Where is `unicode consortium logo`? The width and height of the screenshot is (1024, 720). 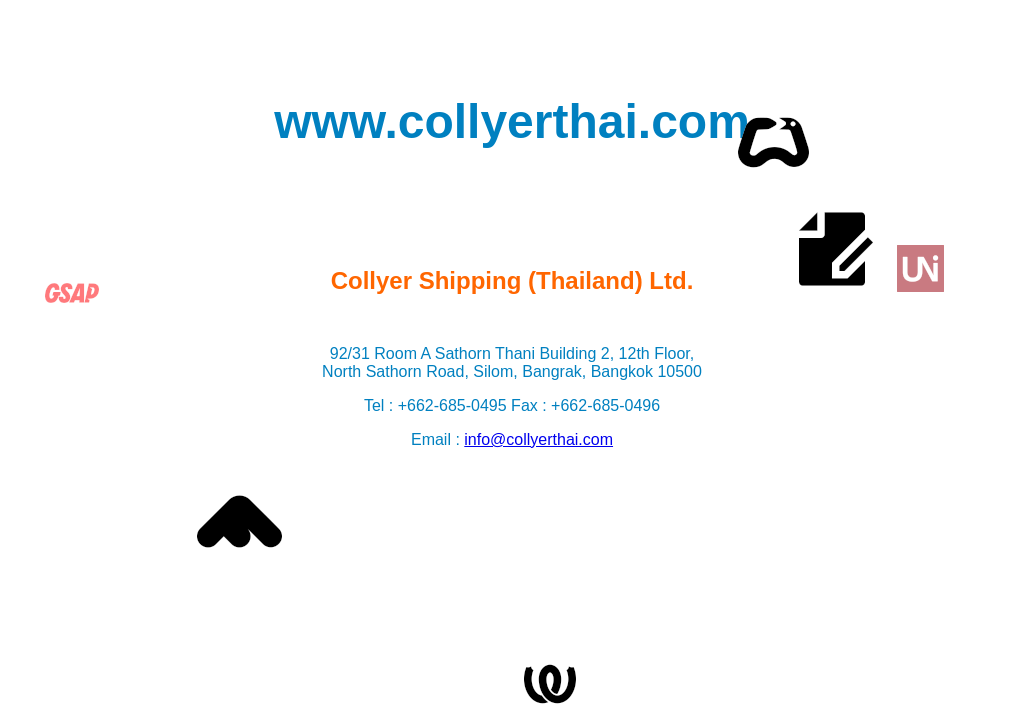 unicode consortium logo is located at coordinates (920, 268).